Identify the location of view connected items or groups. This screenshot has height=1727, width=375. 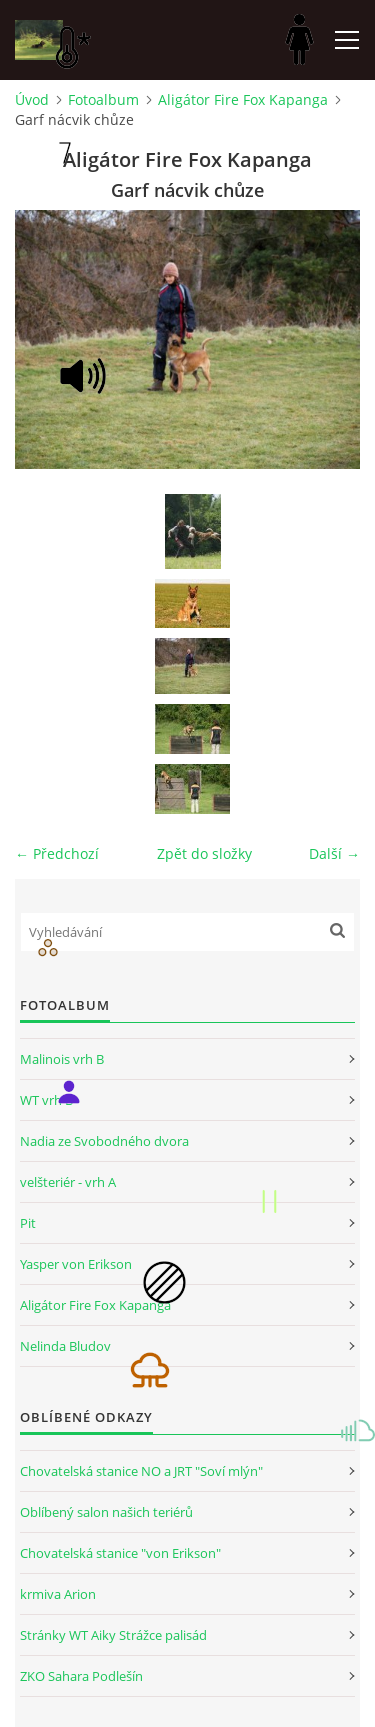
(48, 948).